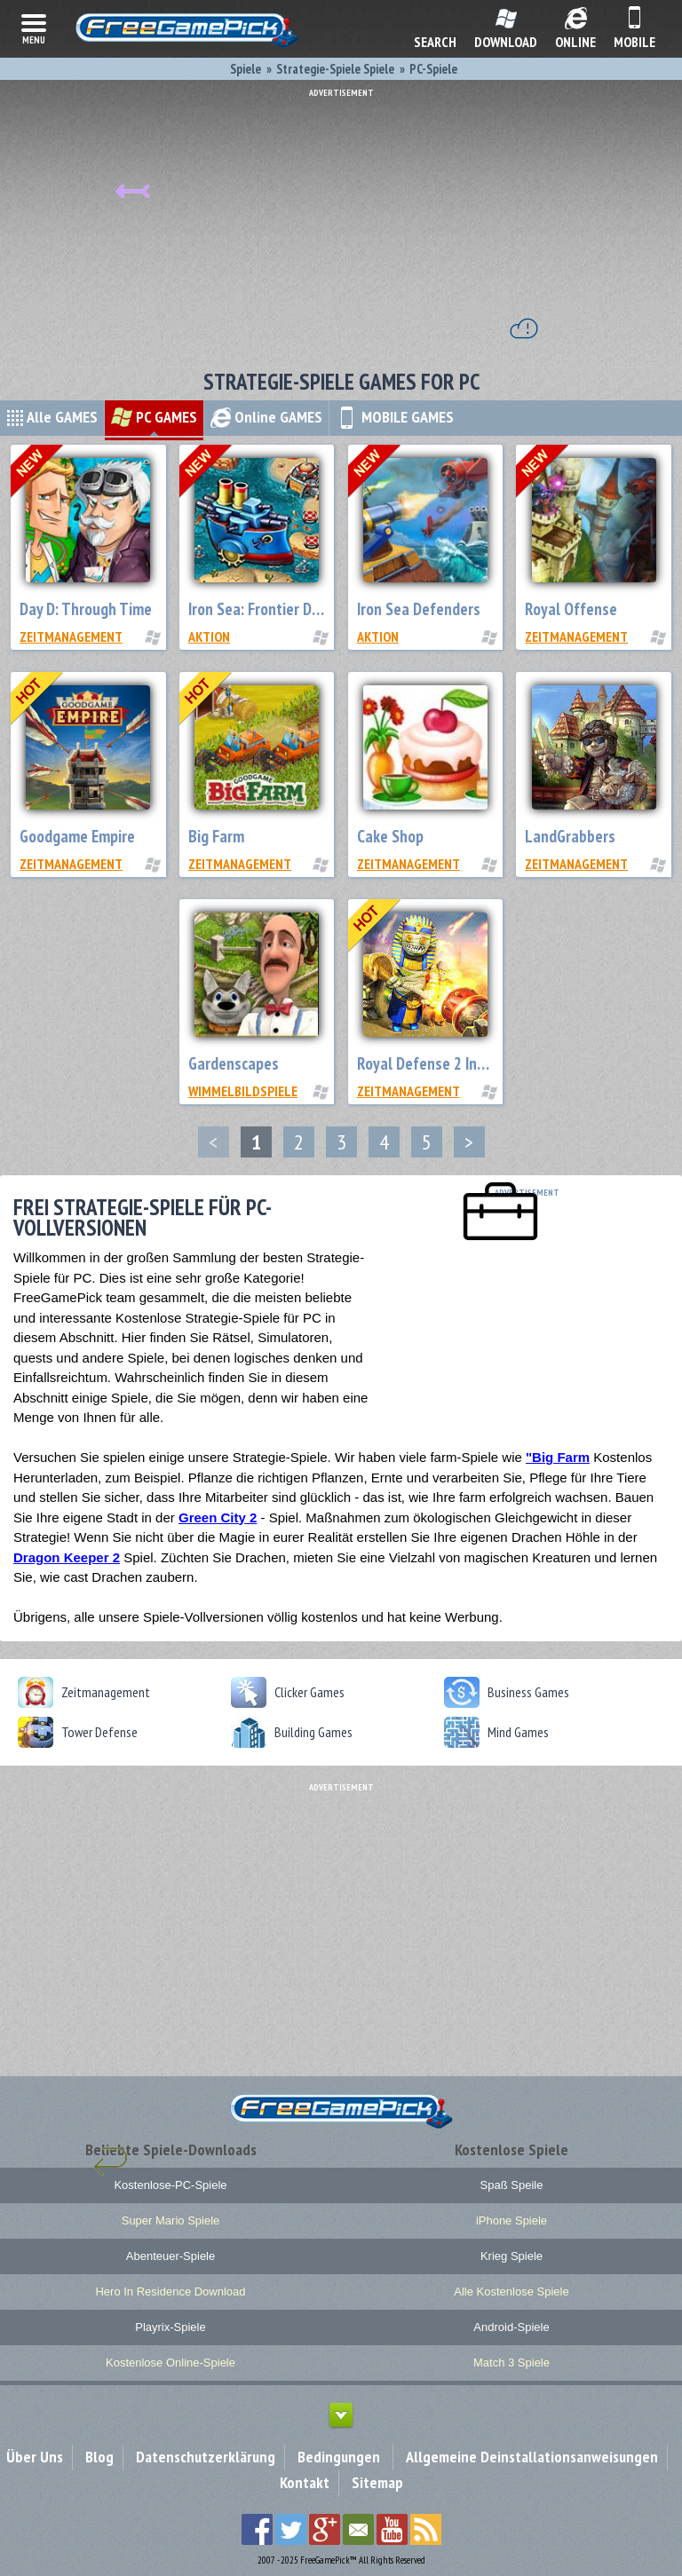 This screenshot has height=2576, width=682. I want to click on access tools and utilities, so click(500, 1213).